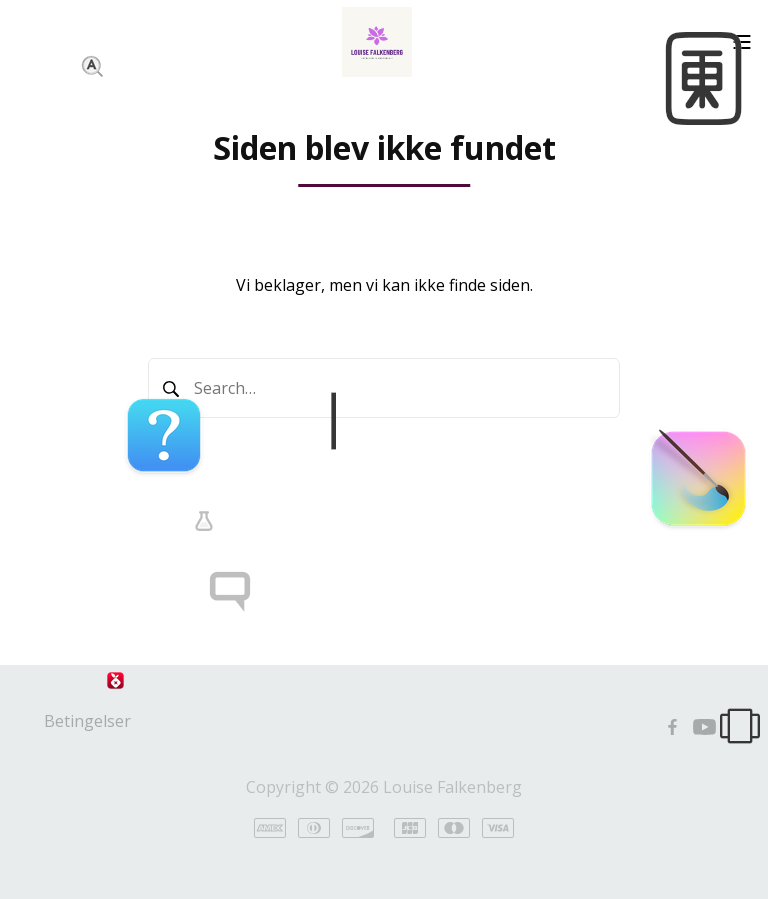 The image size is (768, 899). What do you see at coordinates (698, 478) in the screenshot?
I see `open krita digital painting application` at bounding box center [698, 478].